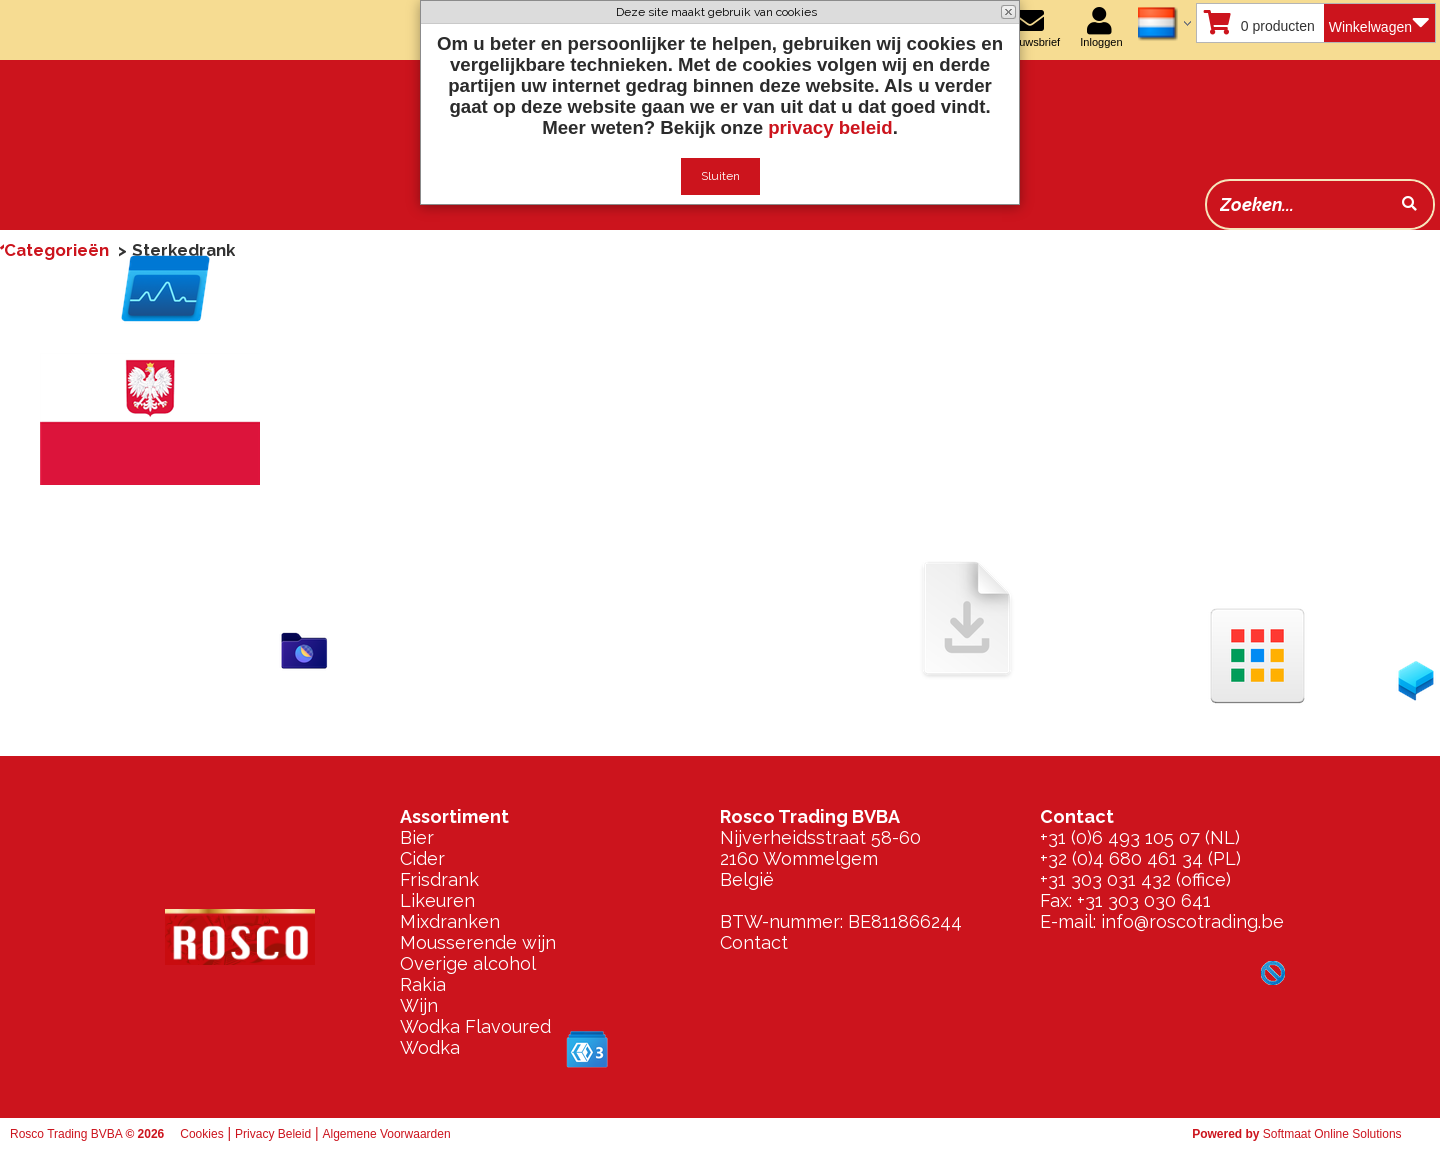 This screenshot has width=1440, height=1163. I want to click on download or install a text-based configuration file, so click(967, 620).